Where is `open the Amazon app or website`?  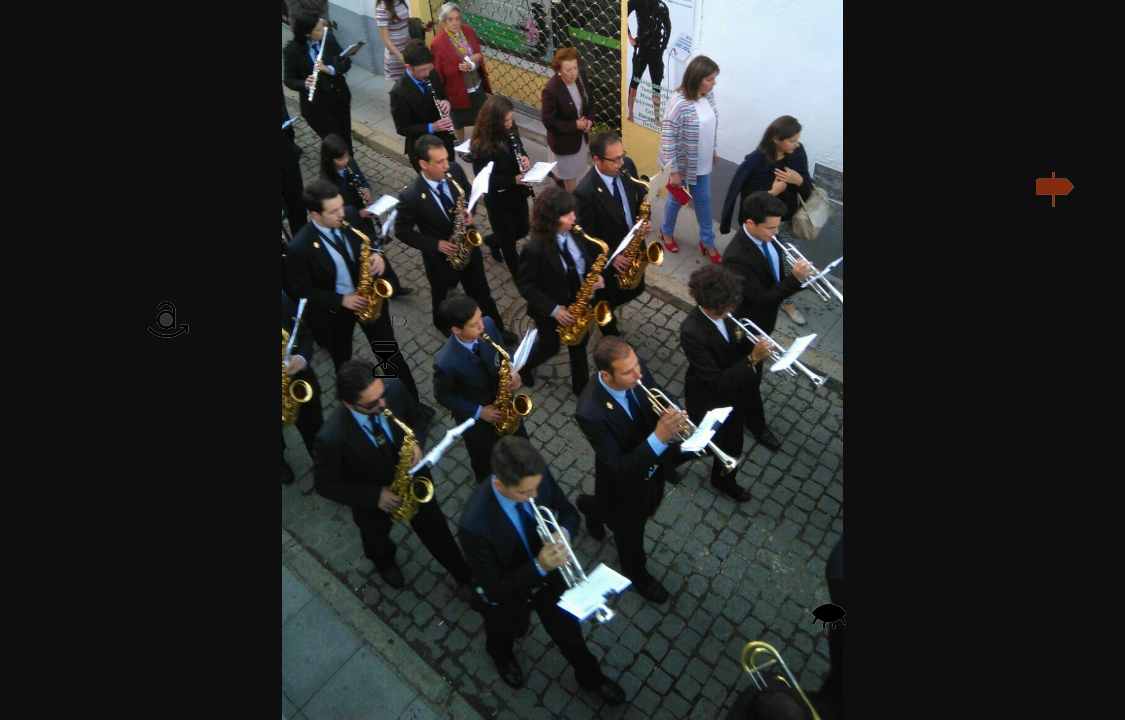
open the Amazon app or website is located at coordinates (167, 319).